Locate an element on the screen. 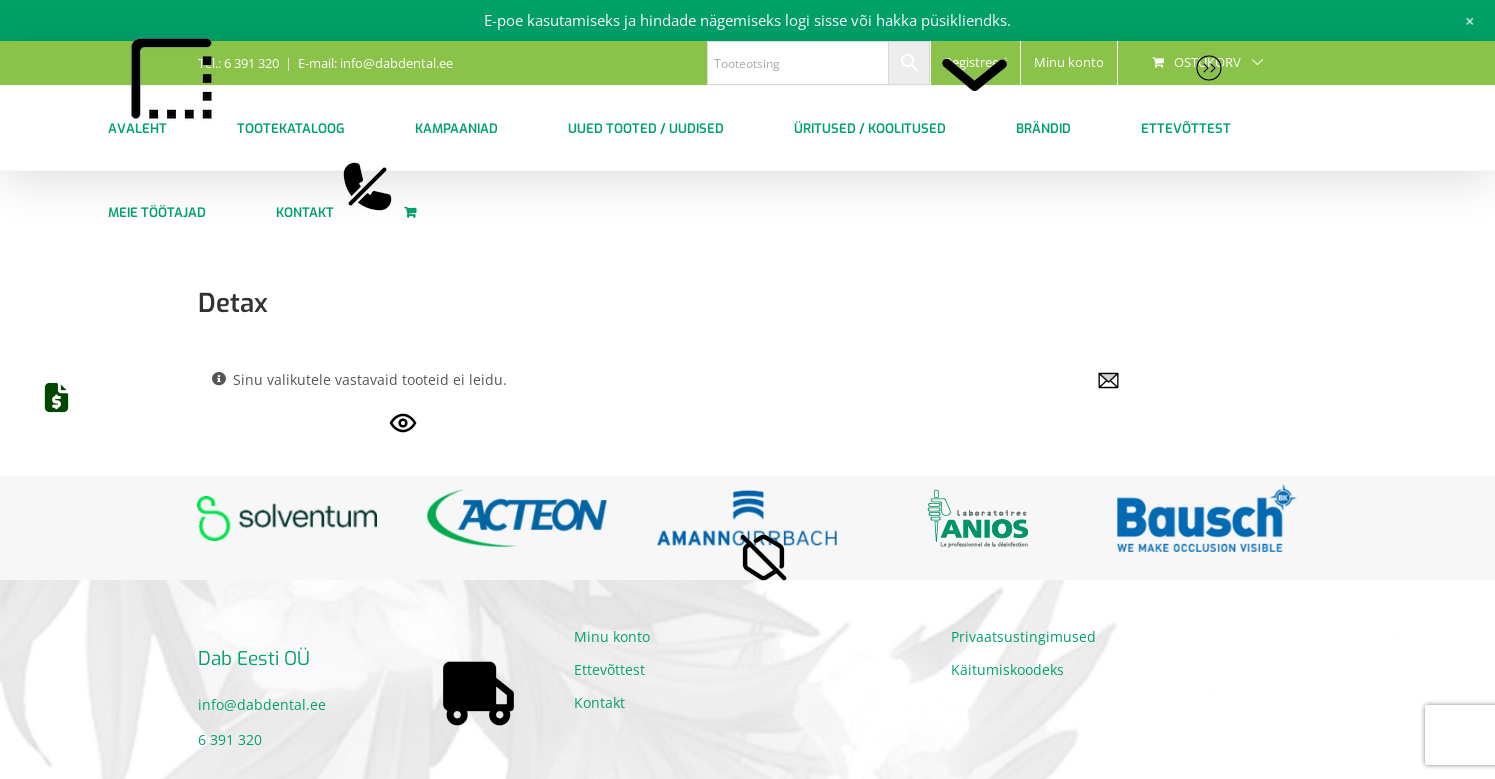 Image resolution: width=1495 pixels, height=779 pixels. expand dropdown menu or content is located at coordinates (974, 72).